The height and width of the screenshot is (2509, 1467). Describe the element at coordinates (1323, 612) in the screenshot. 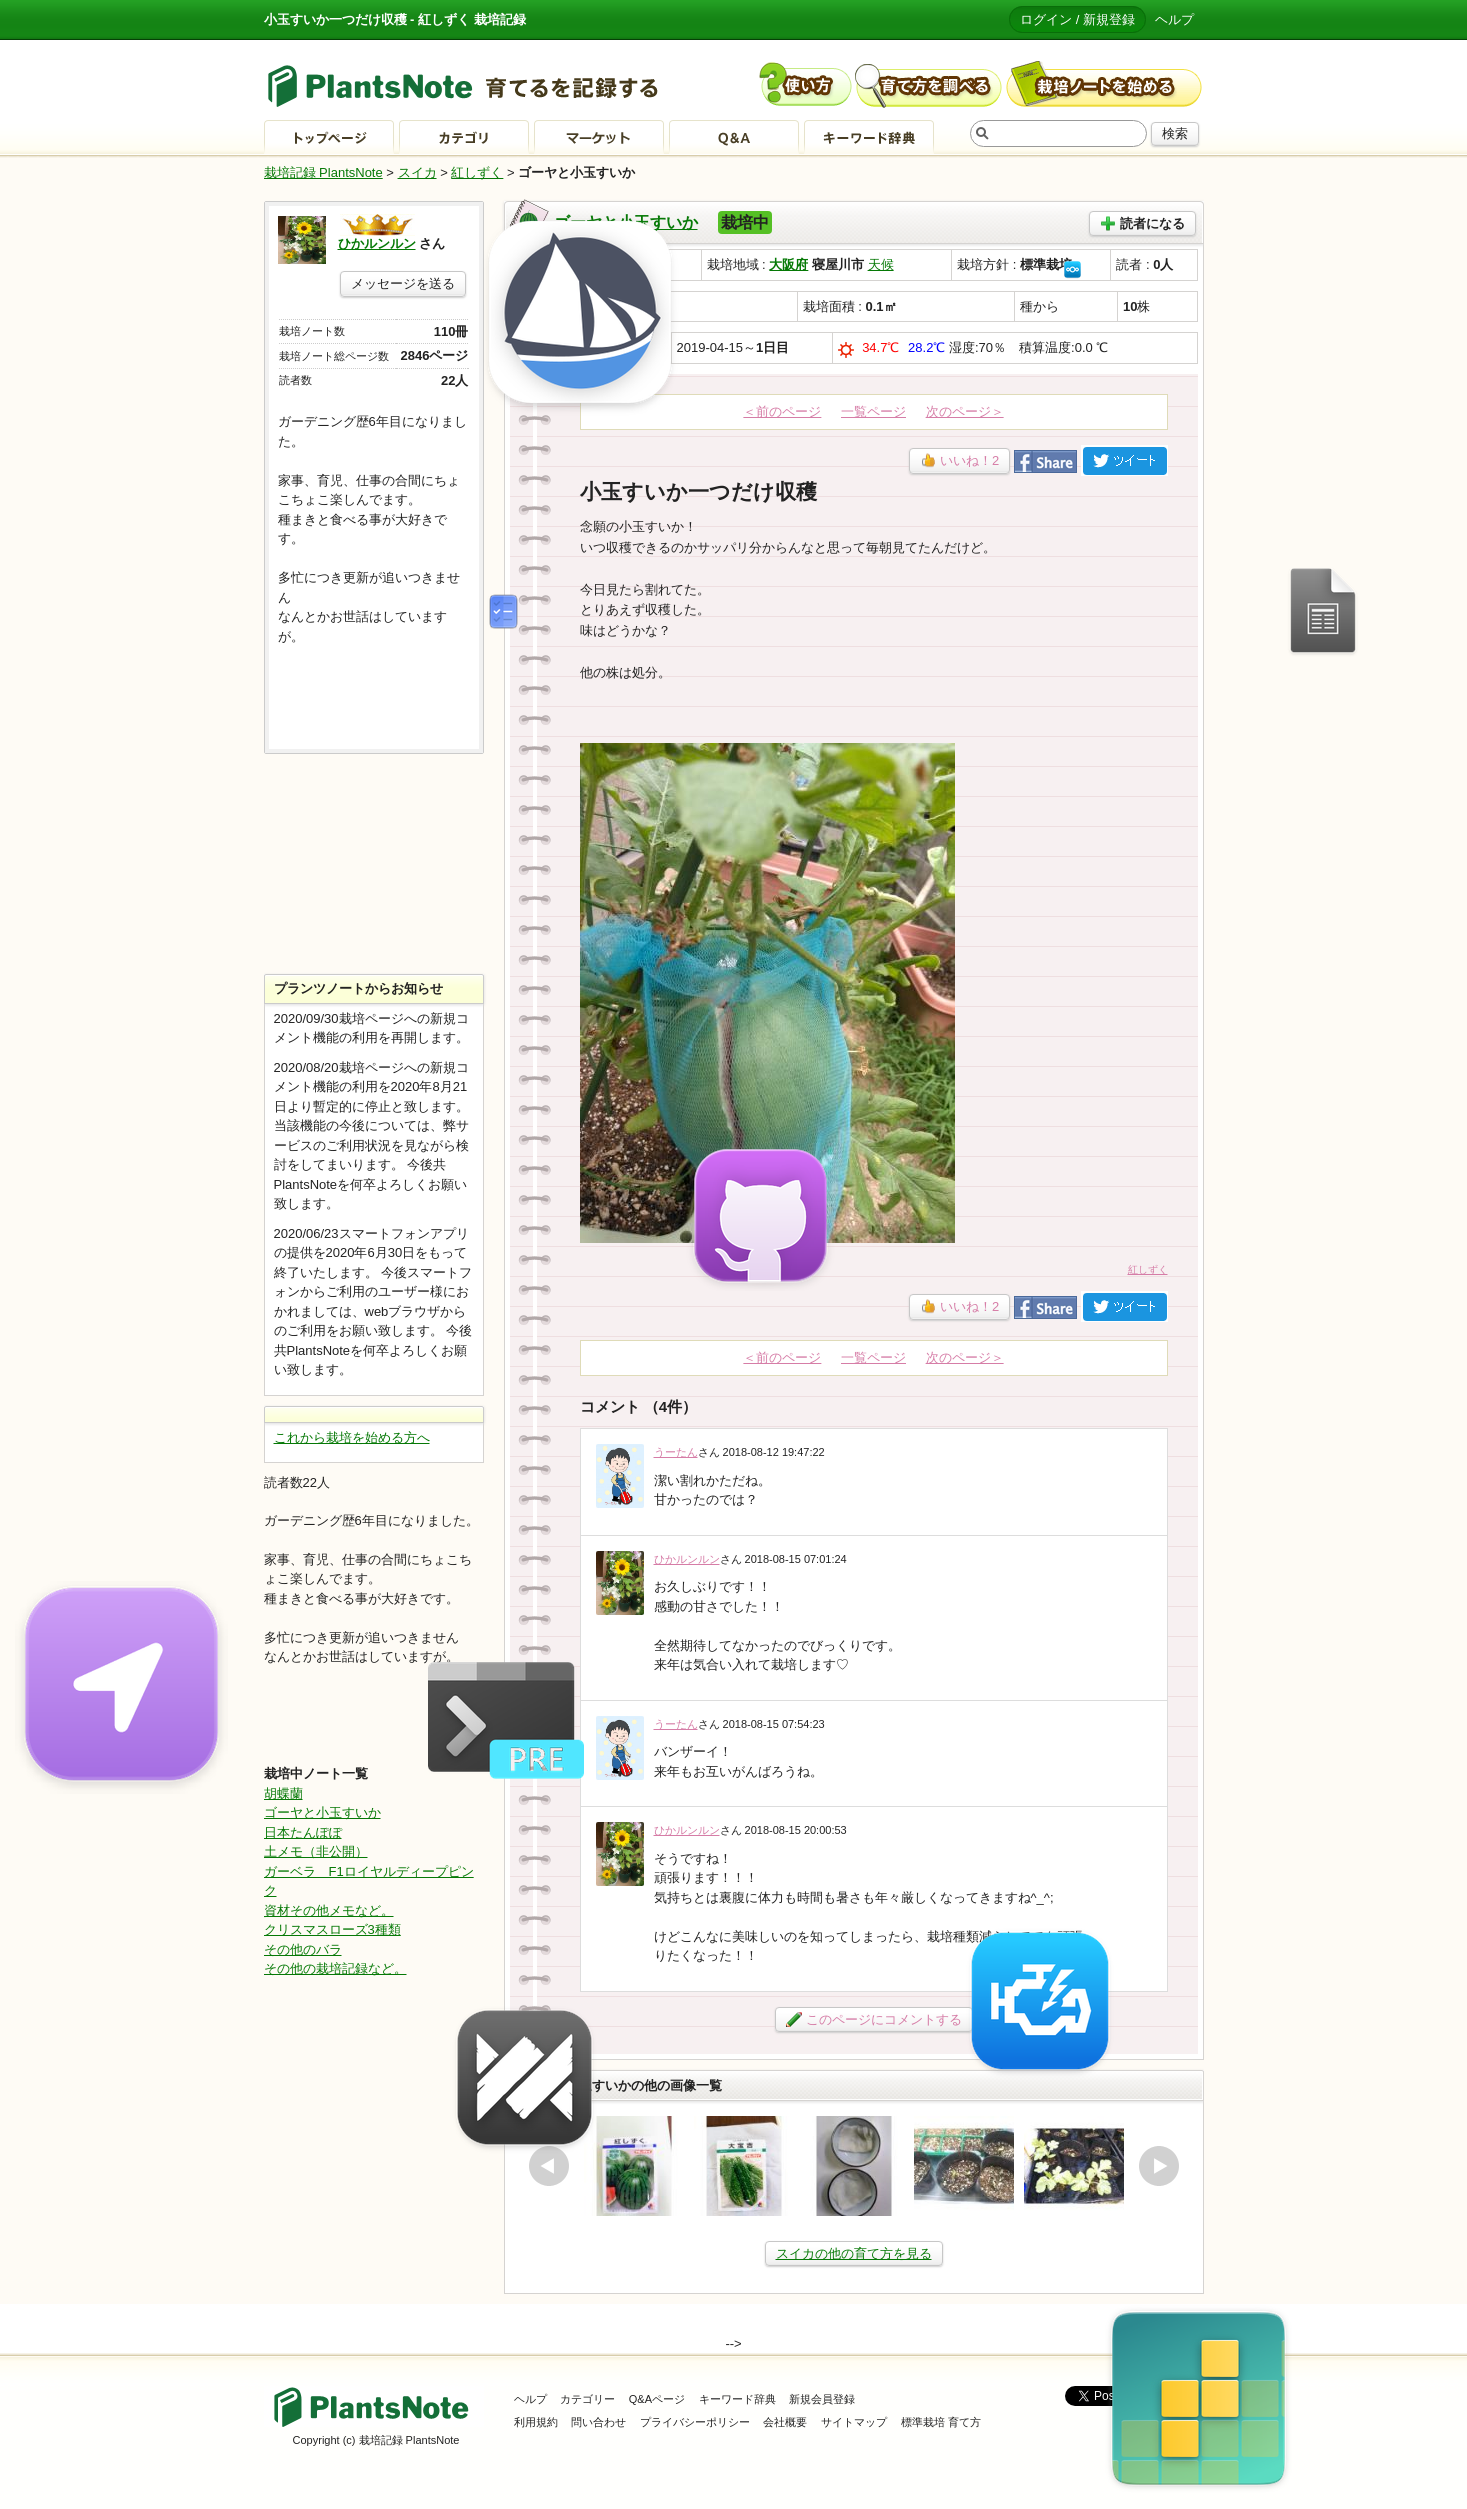

I see `open a kvtml vocabulary file` at that location.